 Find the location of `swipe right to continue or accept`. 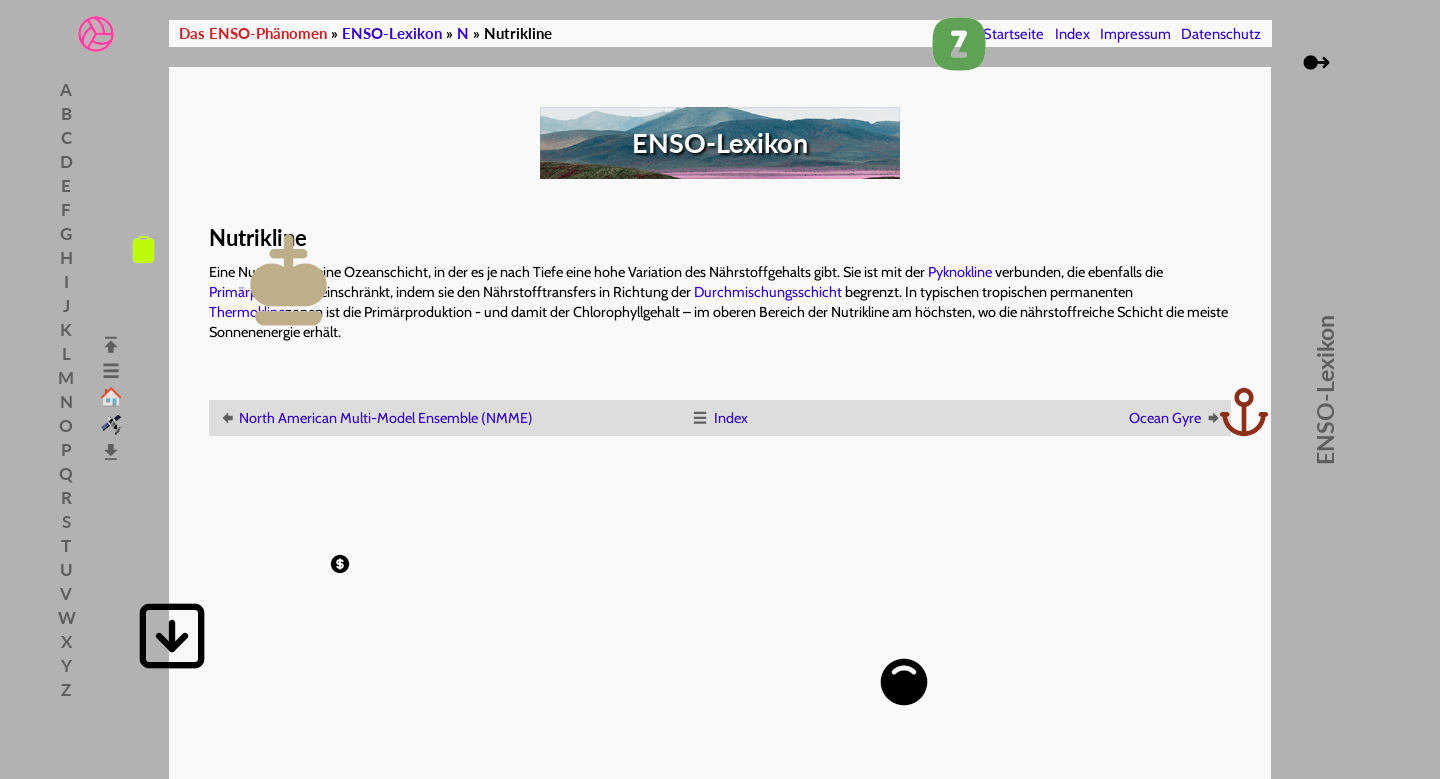

swipe right to continue or accept is located at coordinates (1316, 62).